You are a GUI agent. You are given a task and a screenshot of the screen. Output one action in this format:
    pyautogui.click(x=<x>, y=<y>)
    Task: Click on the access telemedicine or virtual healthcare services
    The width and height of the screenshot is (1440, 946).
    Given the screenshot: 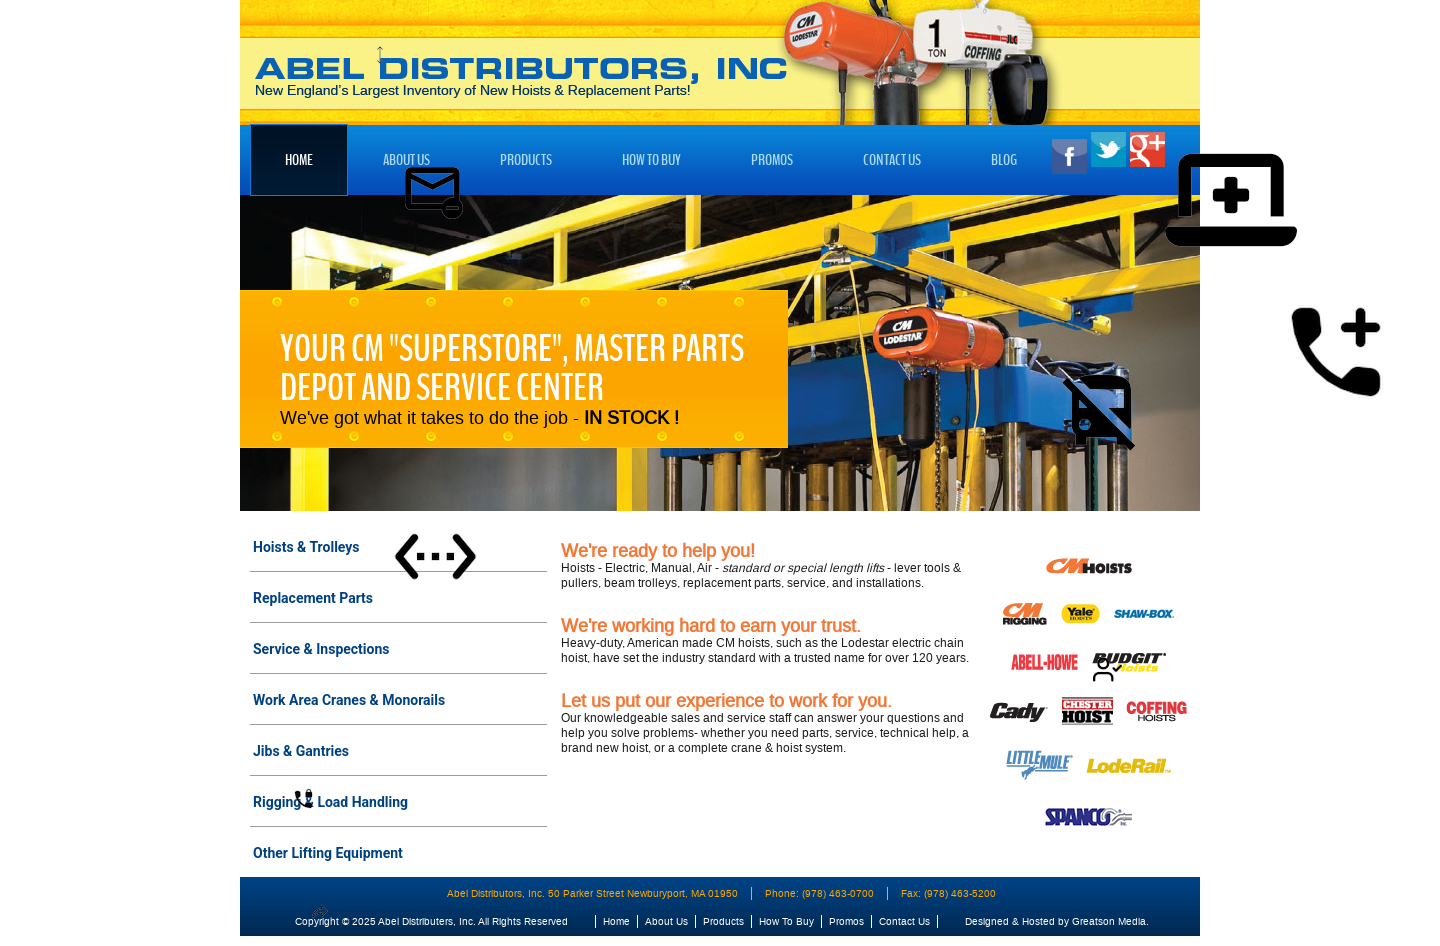 What is the action you would take?
    pyautogui.click(x=1231, y=200)
    